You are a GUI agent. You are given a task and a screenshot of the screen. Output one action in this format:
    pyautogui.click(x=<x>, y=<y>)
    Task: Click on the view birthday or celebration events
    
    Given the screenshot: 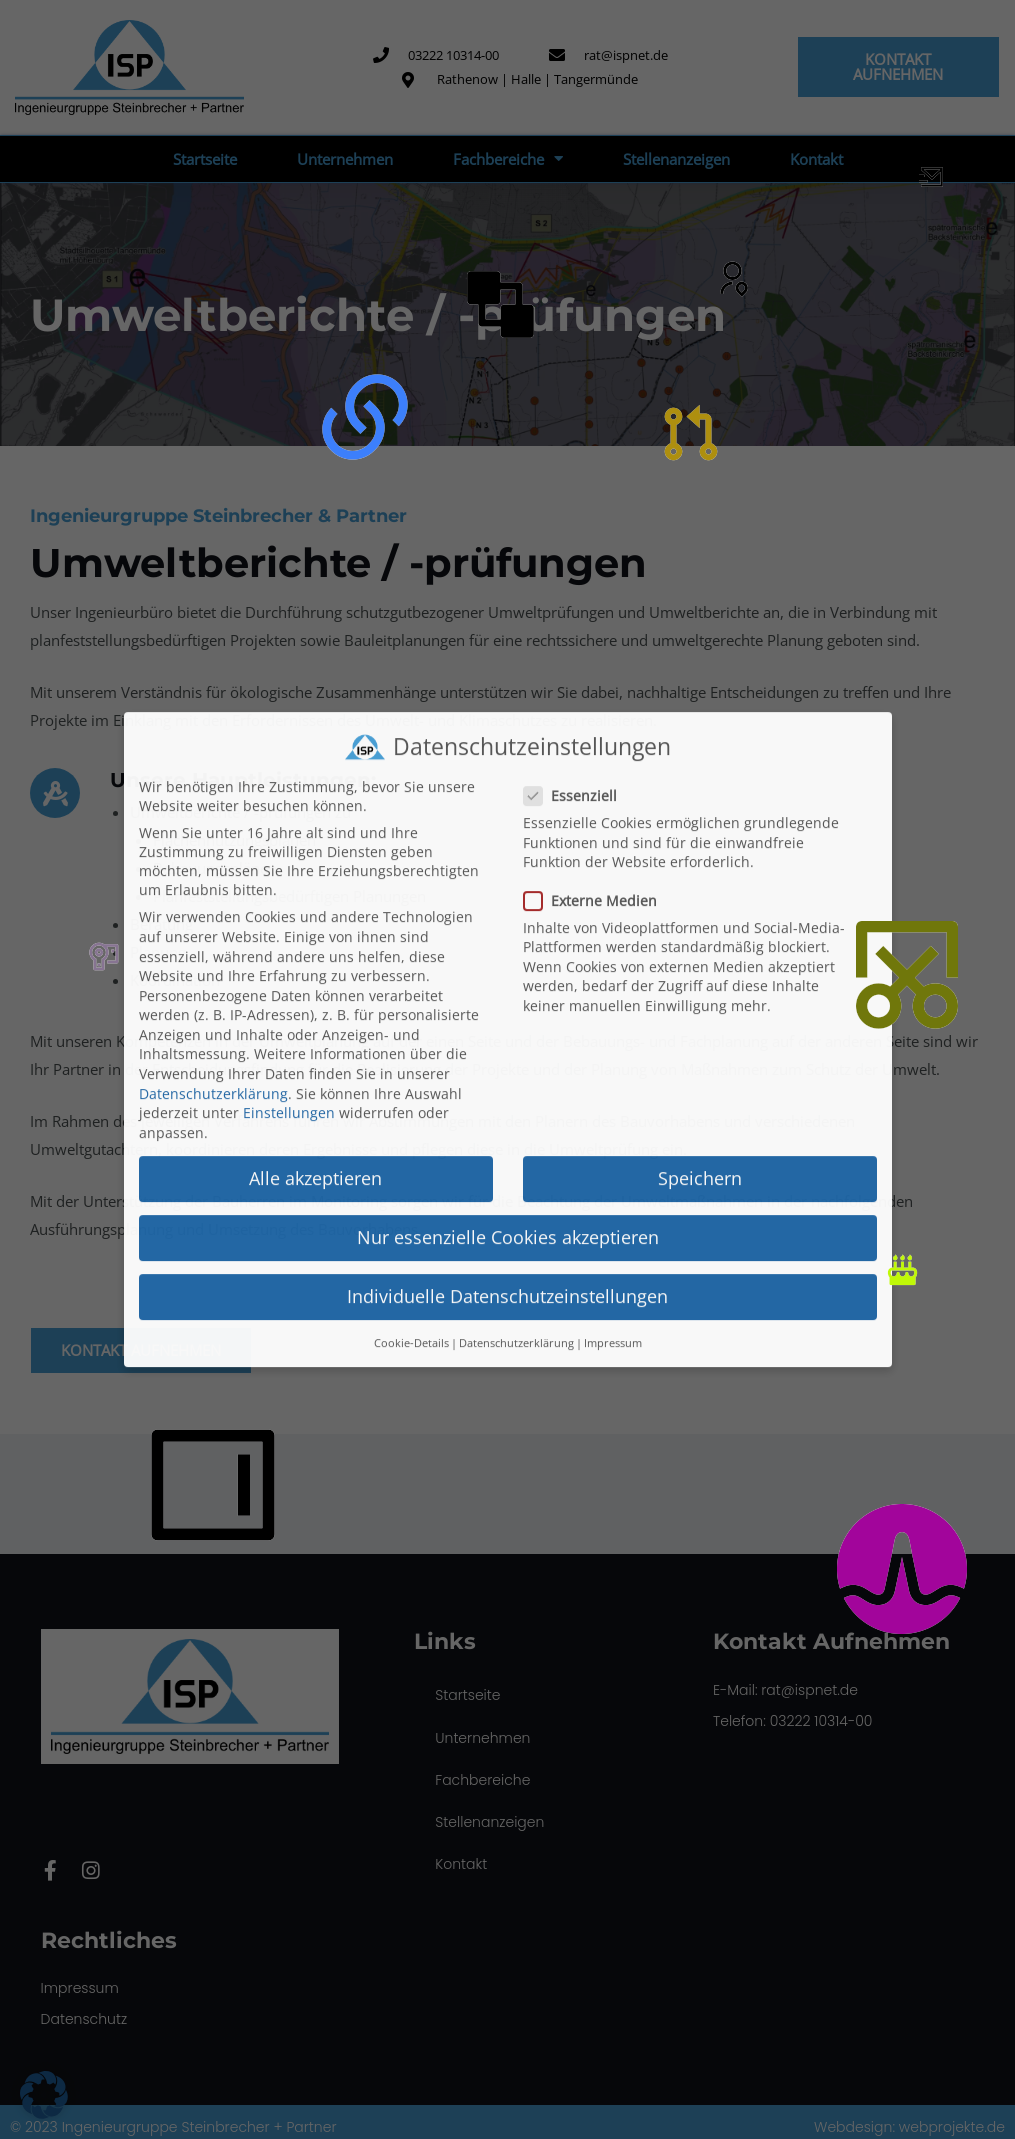 What is the action you would take?
    pyautogui.click(x=902, y=1270)
    